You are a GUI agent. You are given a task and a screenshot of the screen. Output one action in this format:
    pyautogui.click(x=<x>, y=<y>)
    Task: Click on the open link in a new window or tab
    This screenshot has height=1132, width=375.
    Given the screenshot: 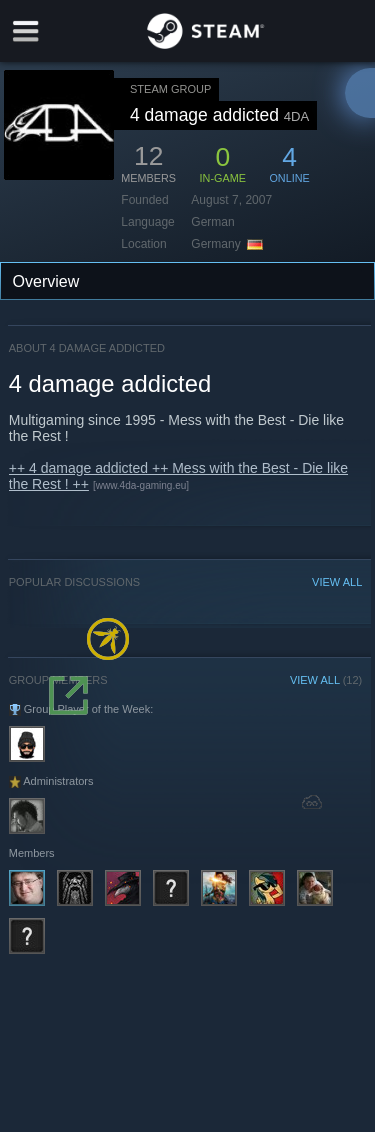 What is the action you would take?
    pyautogui.click(x=68, y=695)
    